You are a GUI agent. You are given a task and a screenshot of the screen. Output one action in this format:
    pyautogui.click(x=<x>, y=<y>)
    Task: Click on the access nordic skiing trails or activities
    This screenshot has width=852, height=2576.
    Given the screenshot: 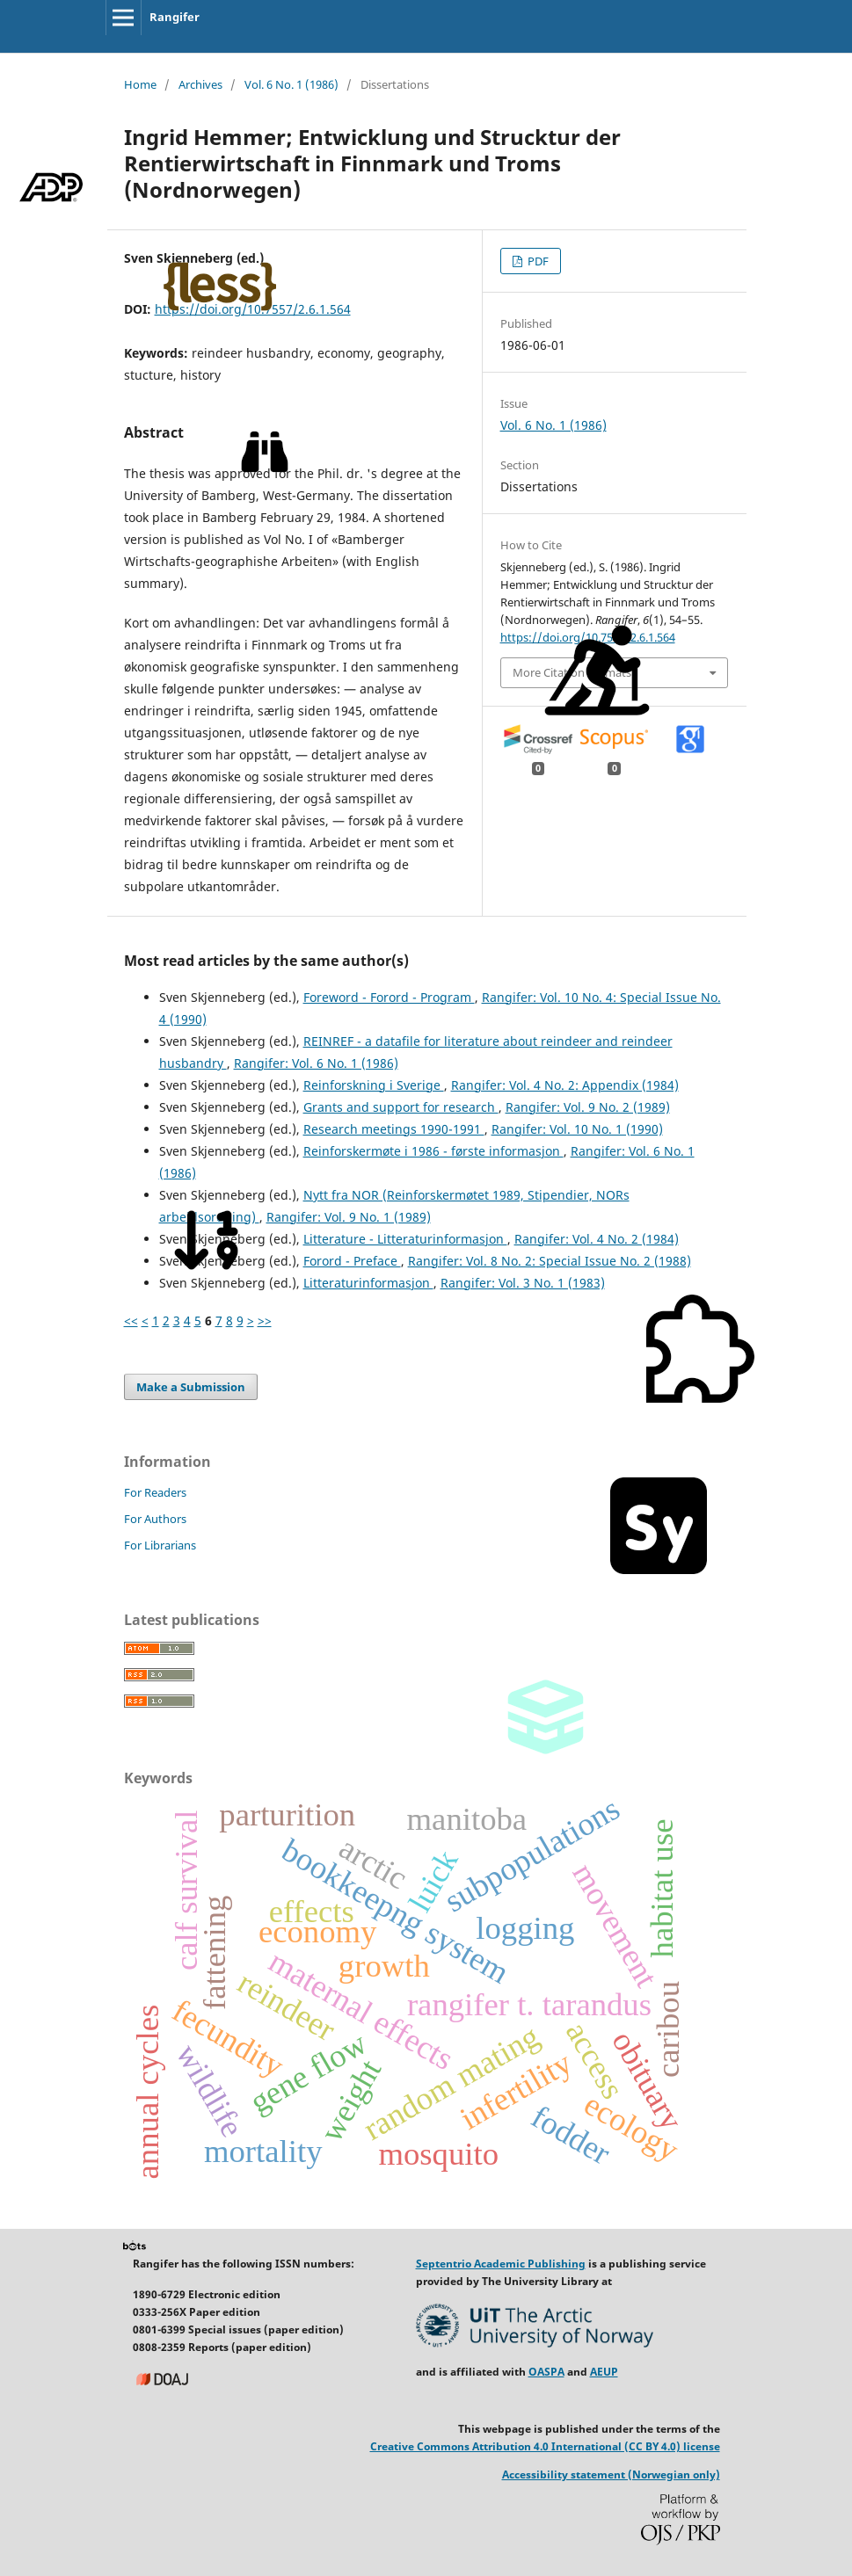 What is the action you would take?
    pyautogui.click(x=597, y=669)
    